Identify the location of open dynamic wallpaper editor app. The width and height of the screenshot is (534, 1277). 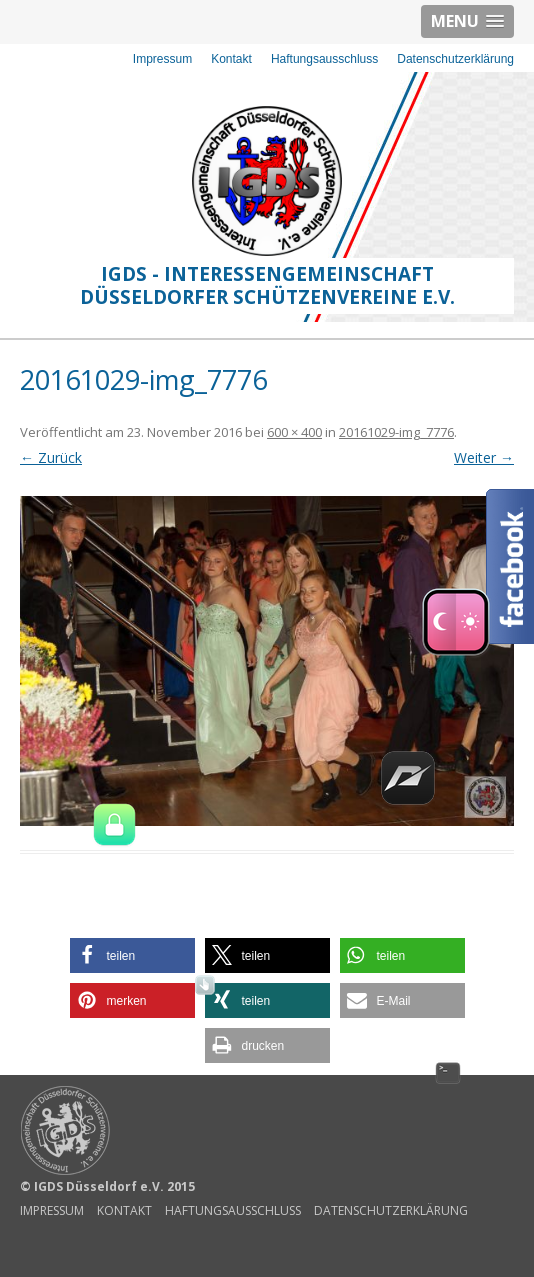
(456, 622).